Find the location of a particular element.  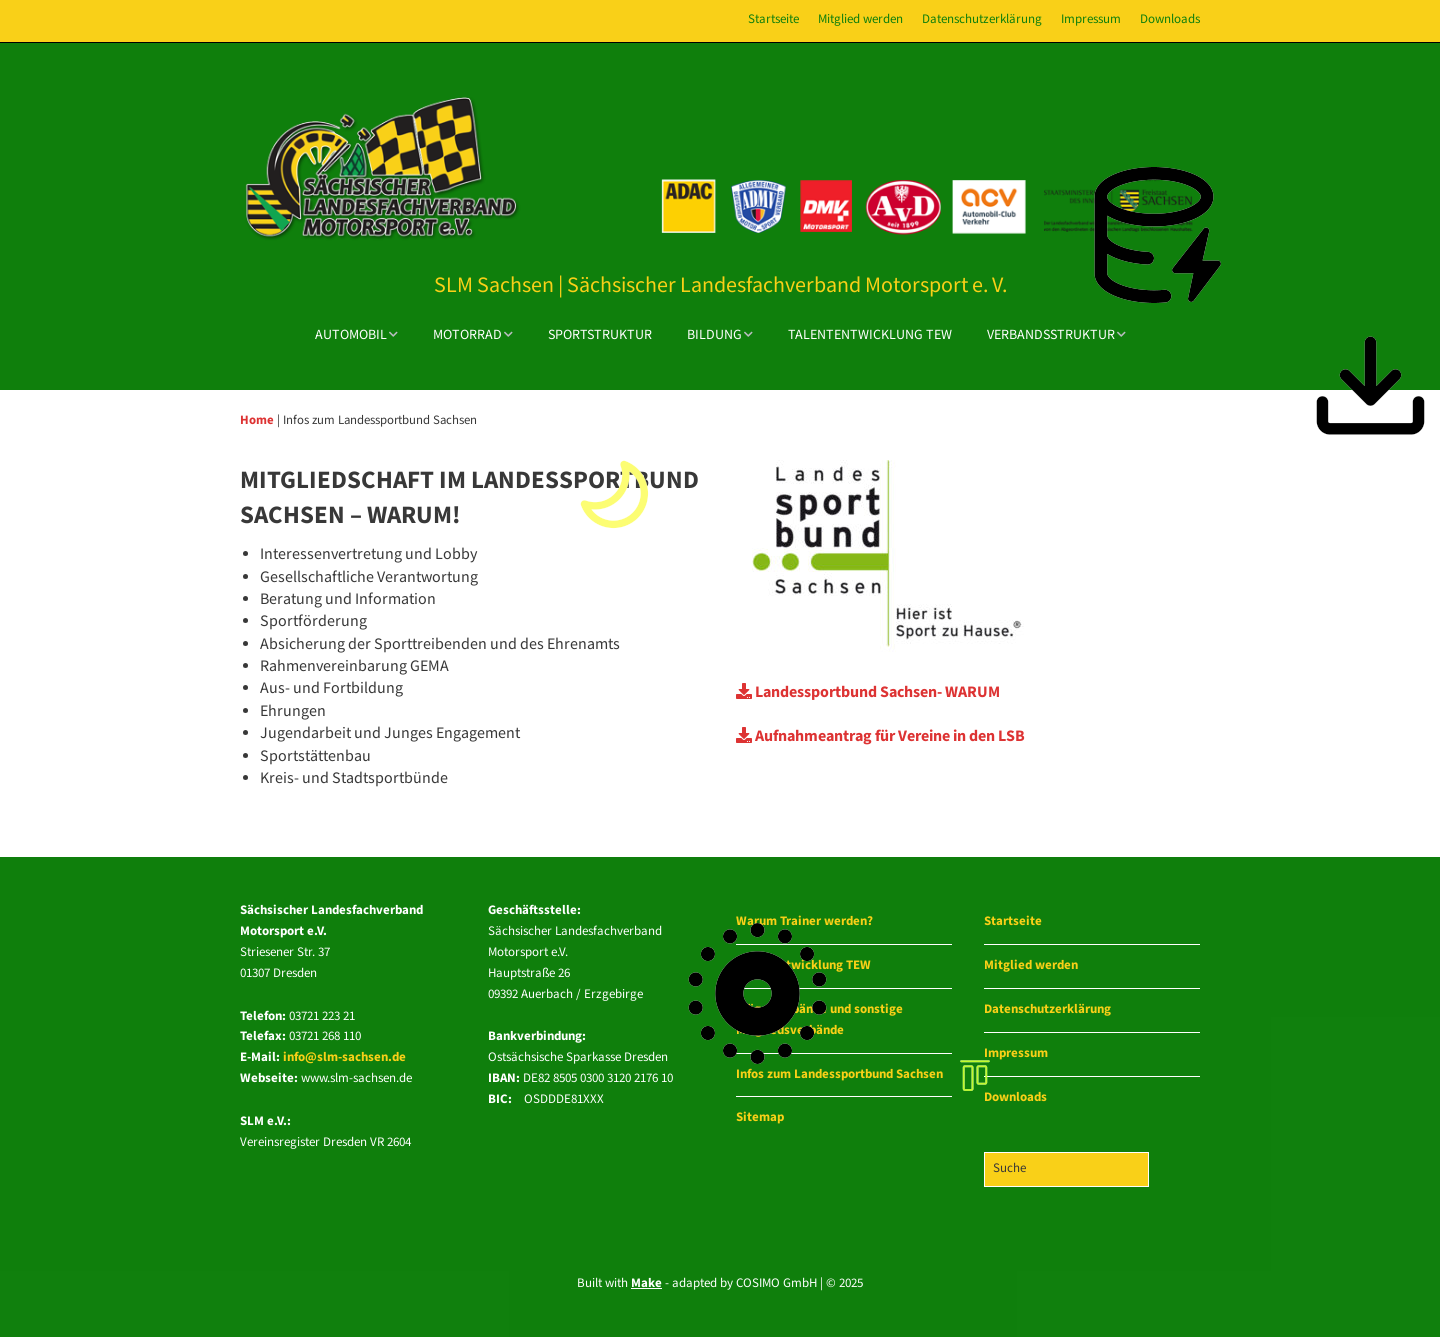

download a file or document is located at coordinates (1370, 388).